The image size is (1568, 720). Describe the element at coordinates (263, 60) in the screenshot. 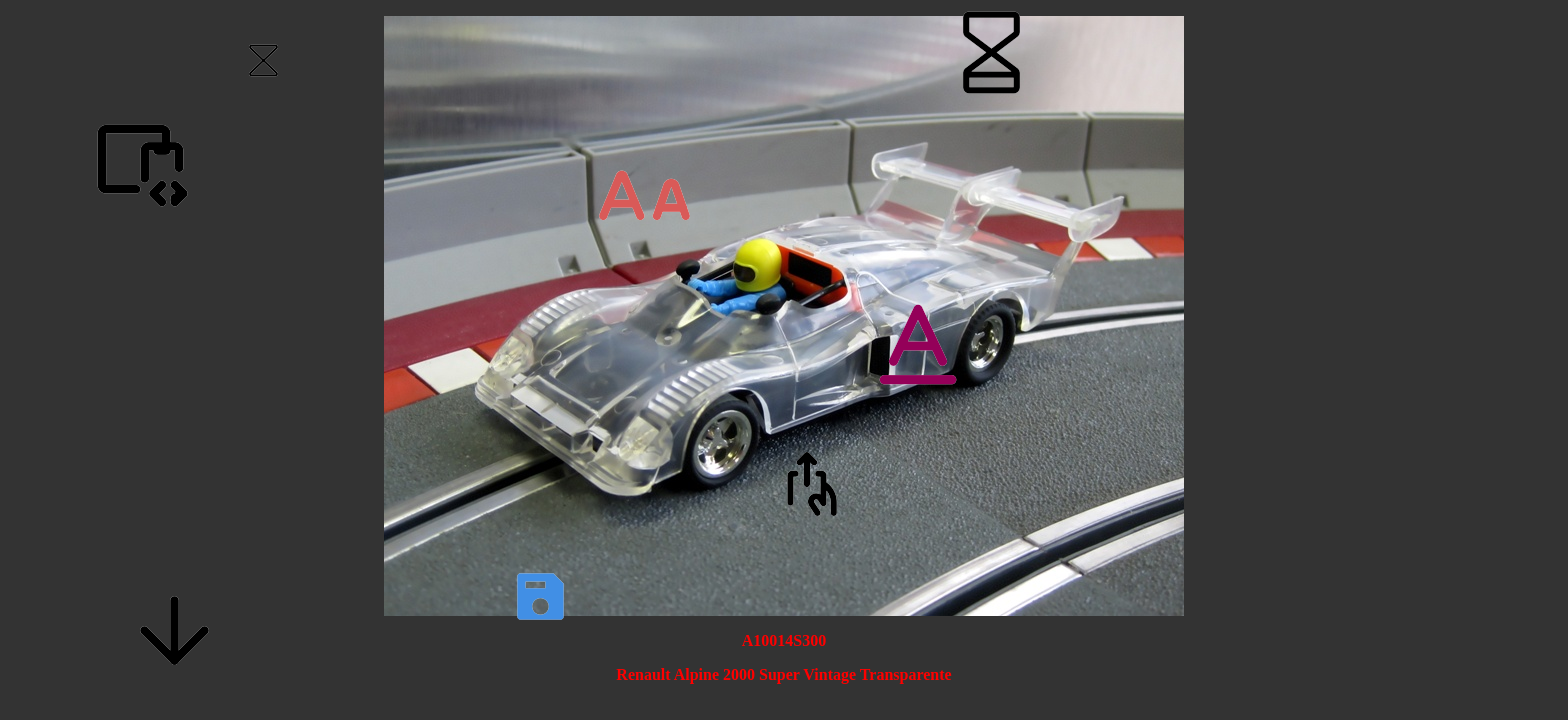

I see `indicates loading or processing in progress` at that location.